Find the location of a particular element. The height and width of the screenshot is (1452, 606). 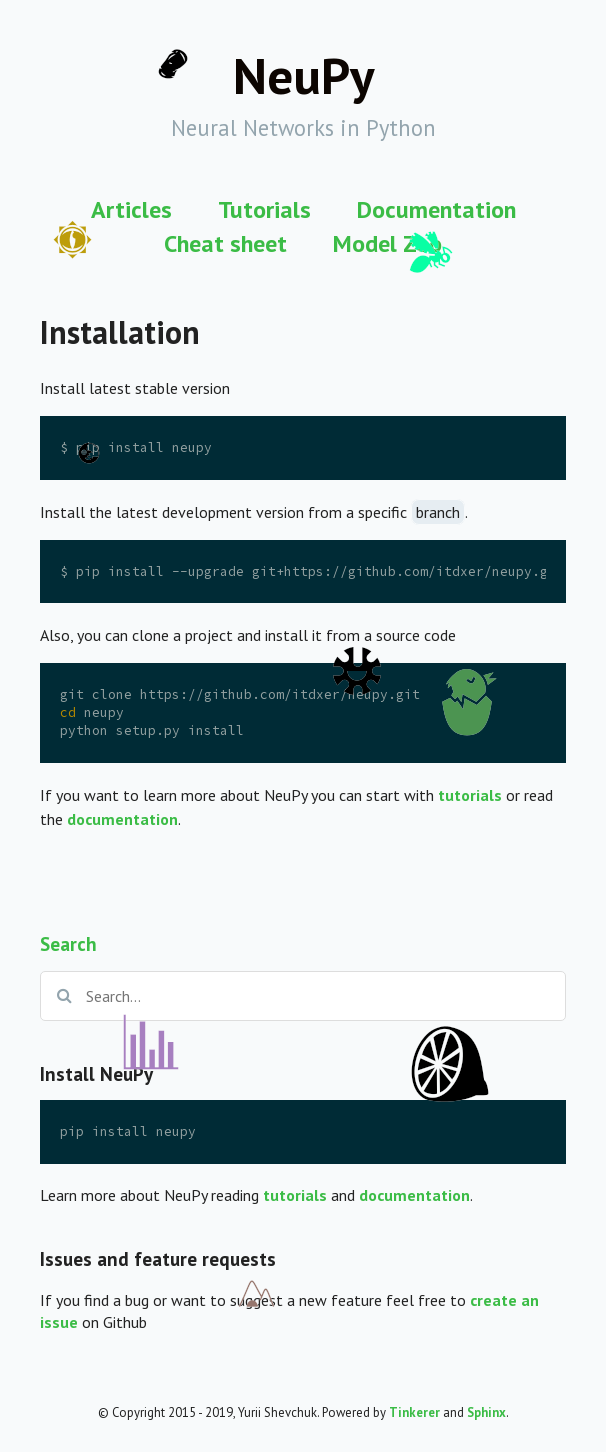

view statistical data or analytics is located at coordinates (151, 1042).